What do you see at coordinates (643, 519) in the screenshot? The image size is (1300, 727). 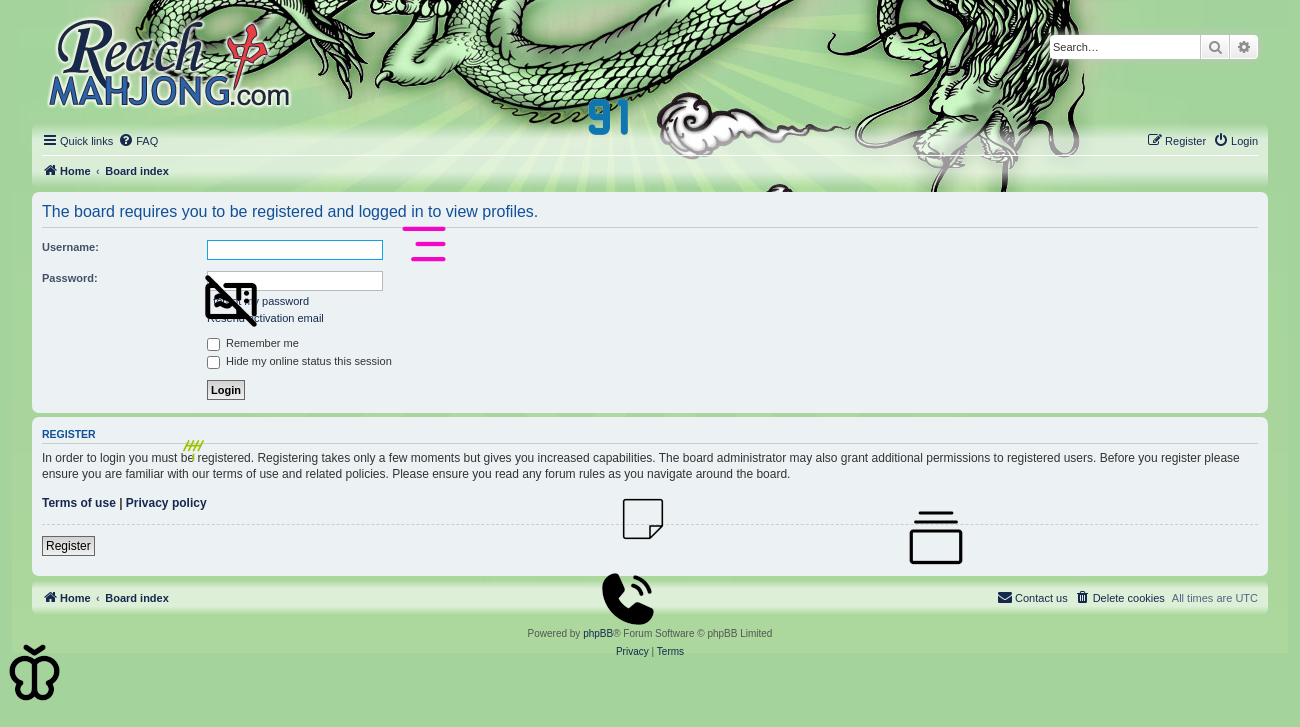 I see `create a new note` at bounding box center [643, 519].